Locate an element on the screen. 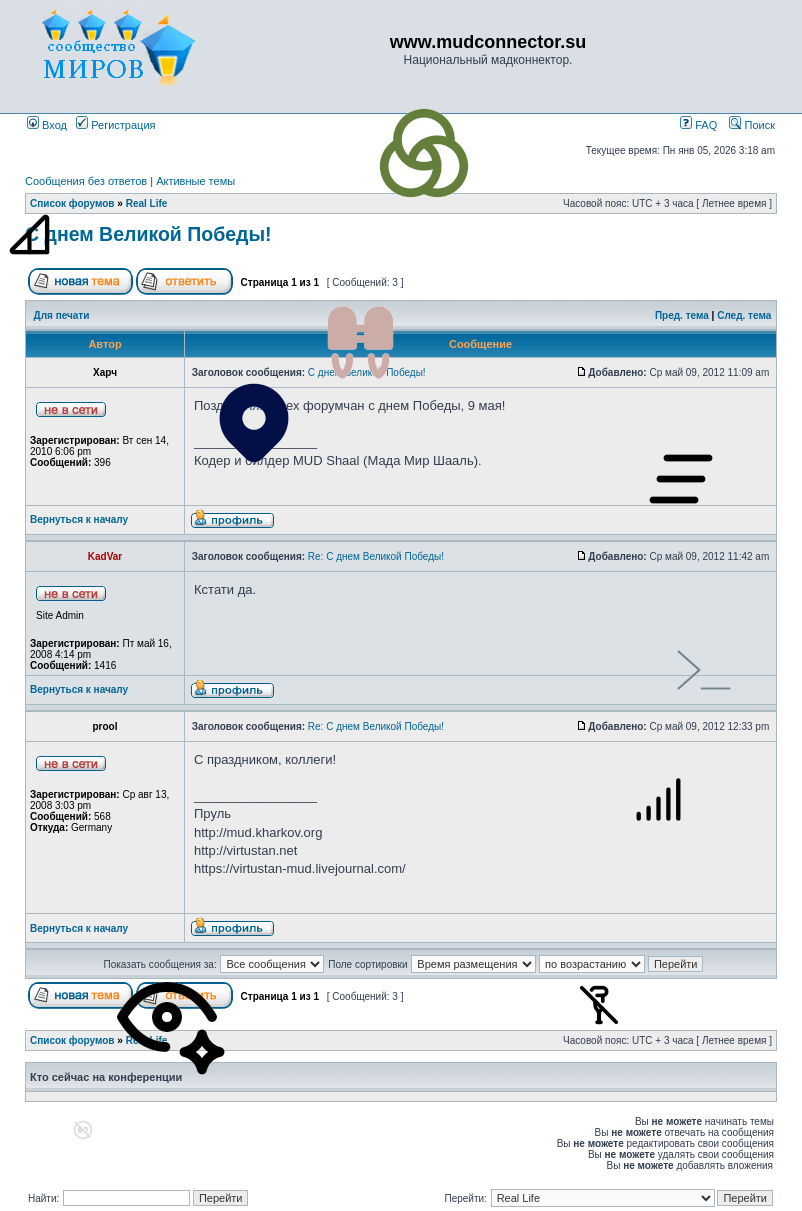  indicates crutches or mobility aid not needed is located at coordinates (599, 1005).